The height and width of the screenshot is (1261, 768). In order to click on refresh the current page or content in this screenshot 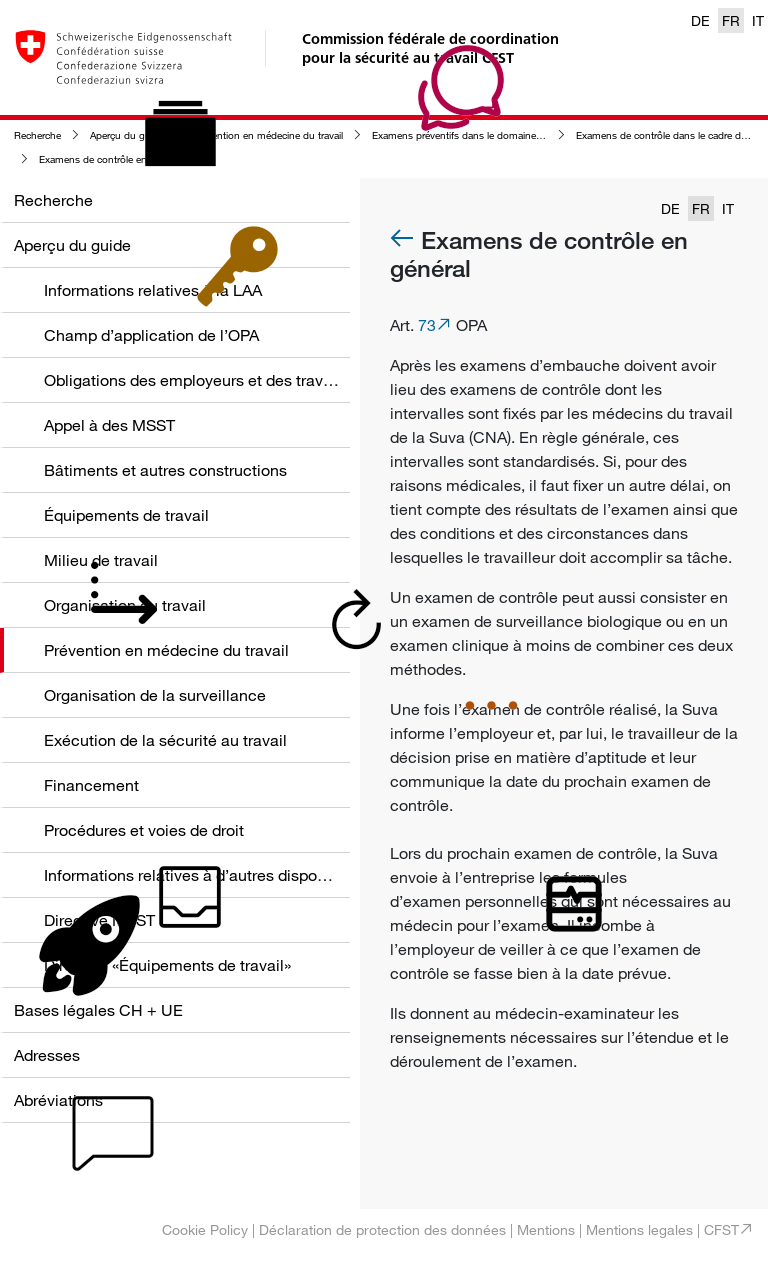, I will do `click(356, 619)`.